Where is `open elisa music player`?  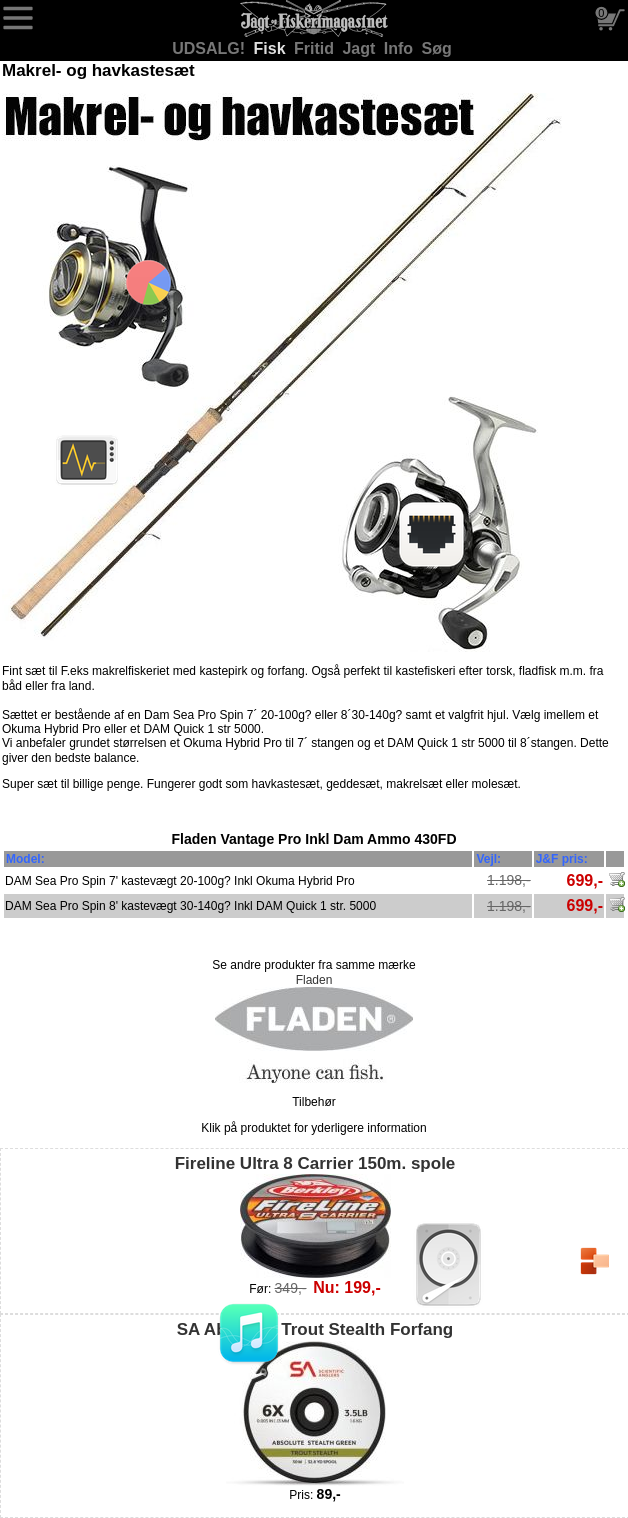
open elisa music player is located at coordinates (249, 1333).